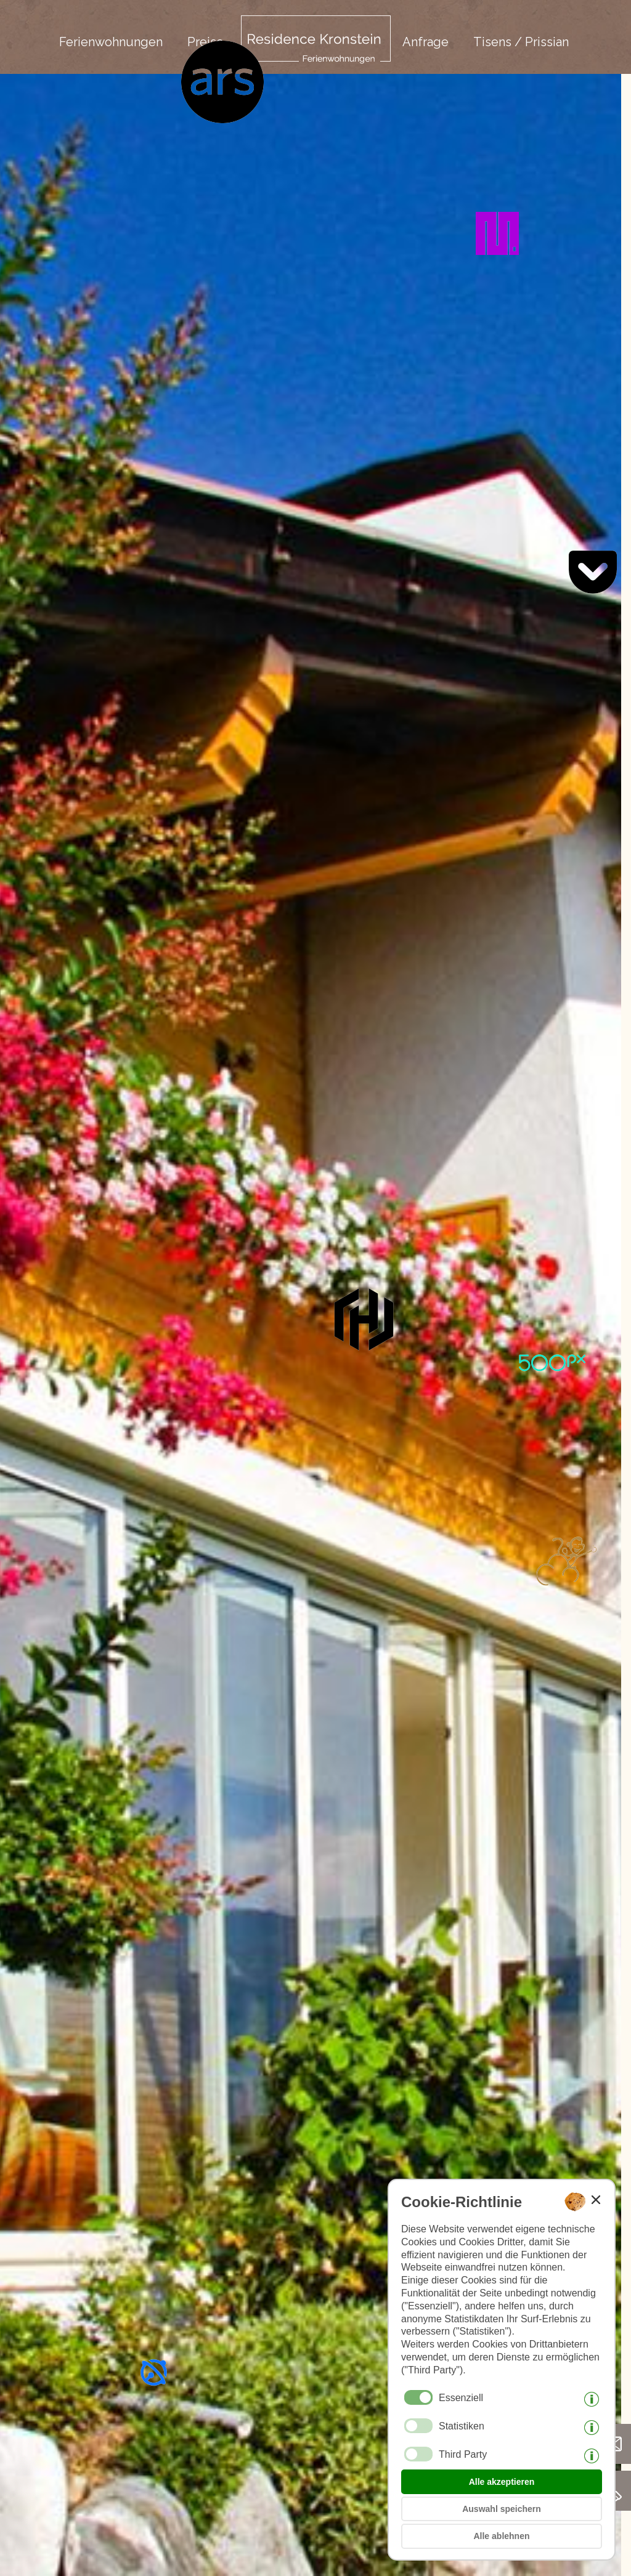 The image size is (631, 2576). What do you see at coordinates (552, 1363) in the screenshot?
I see `open the 500px photography platform` at bounding box center [552, 1363].